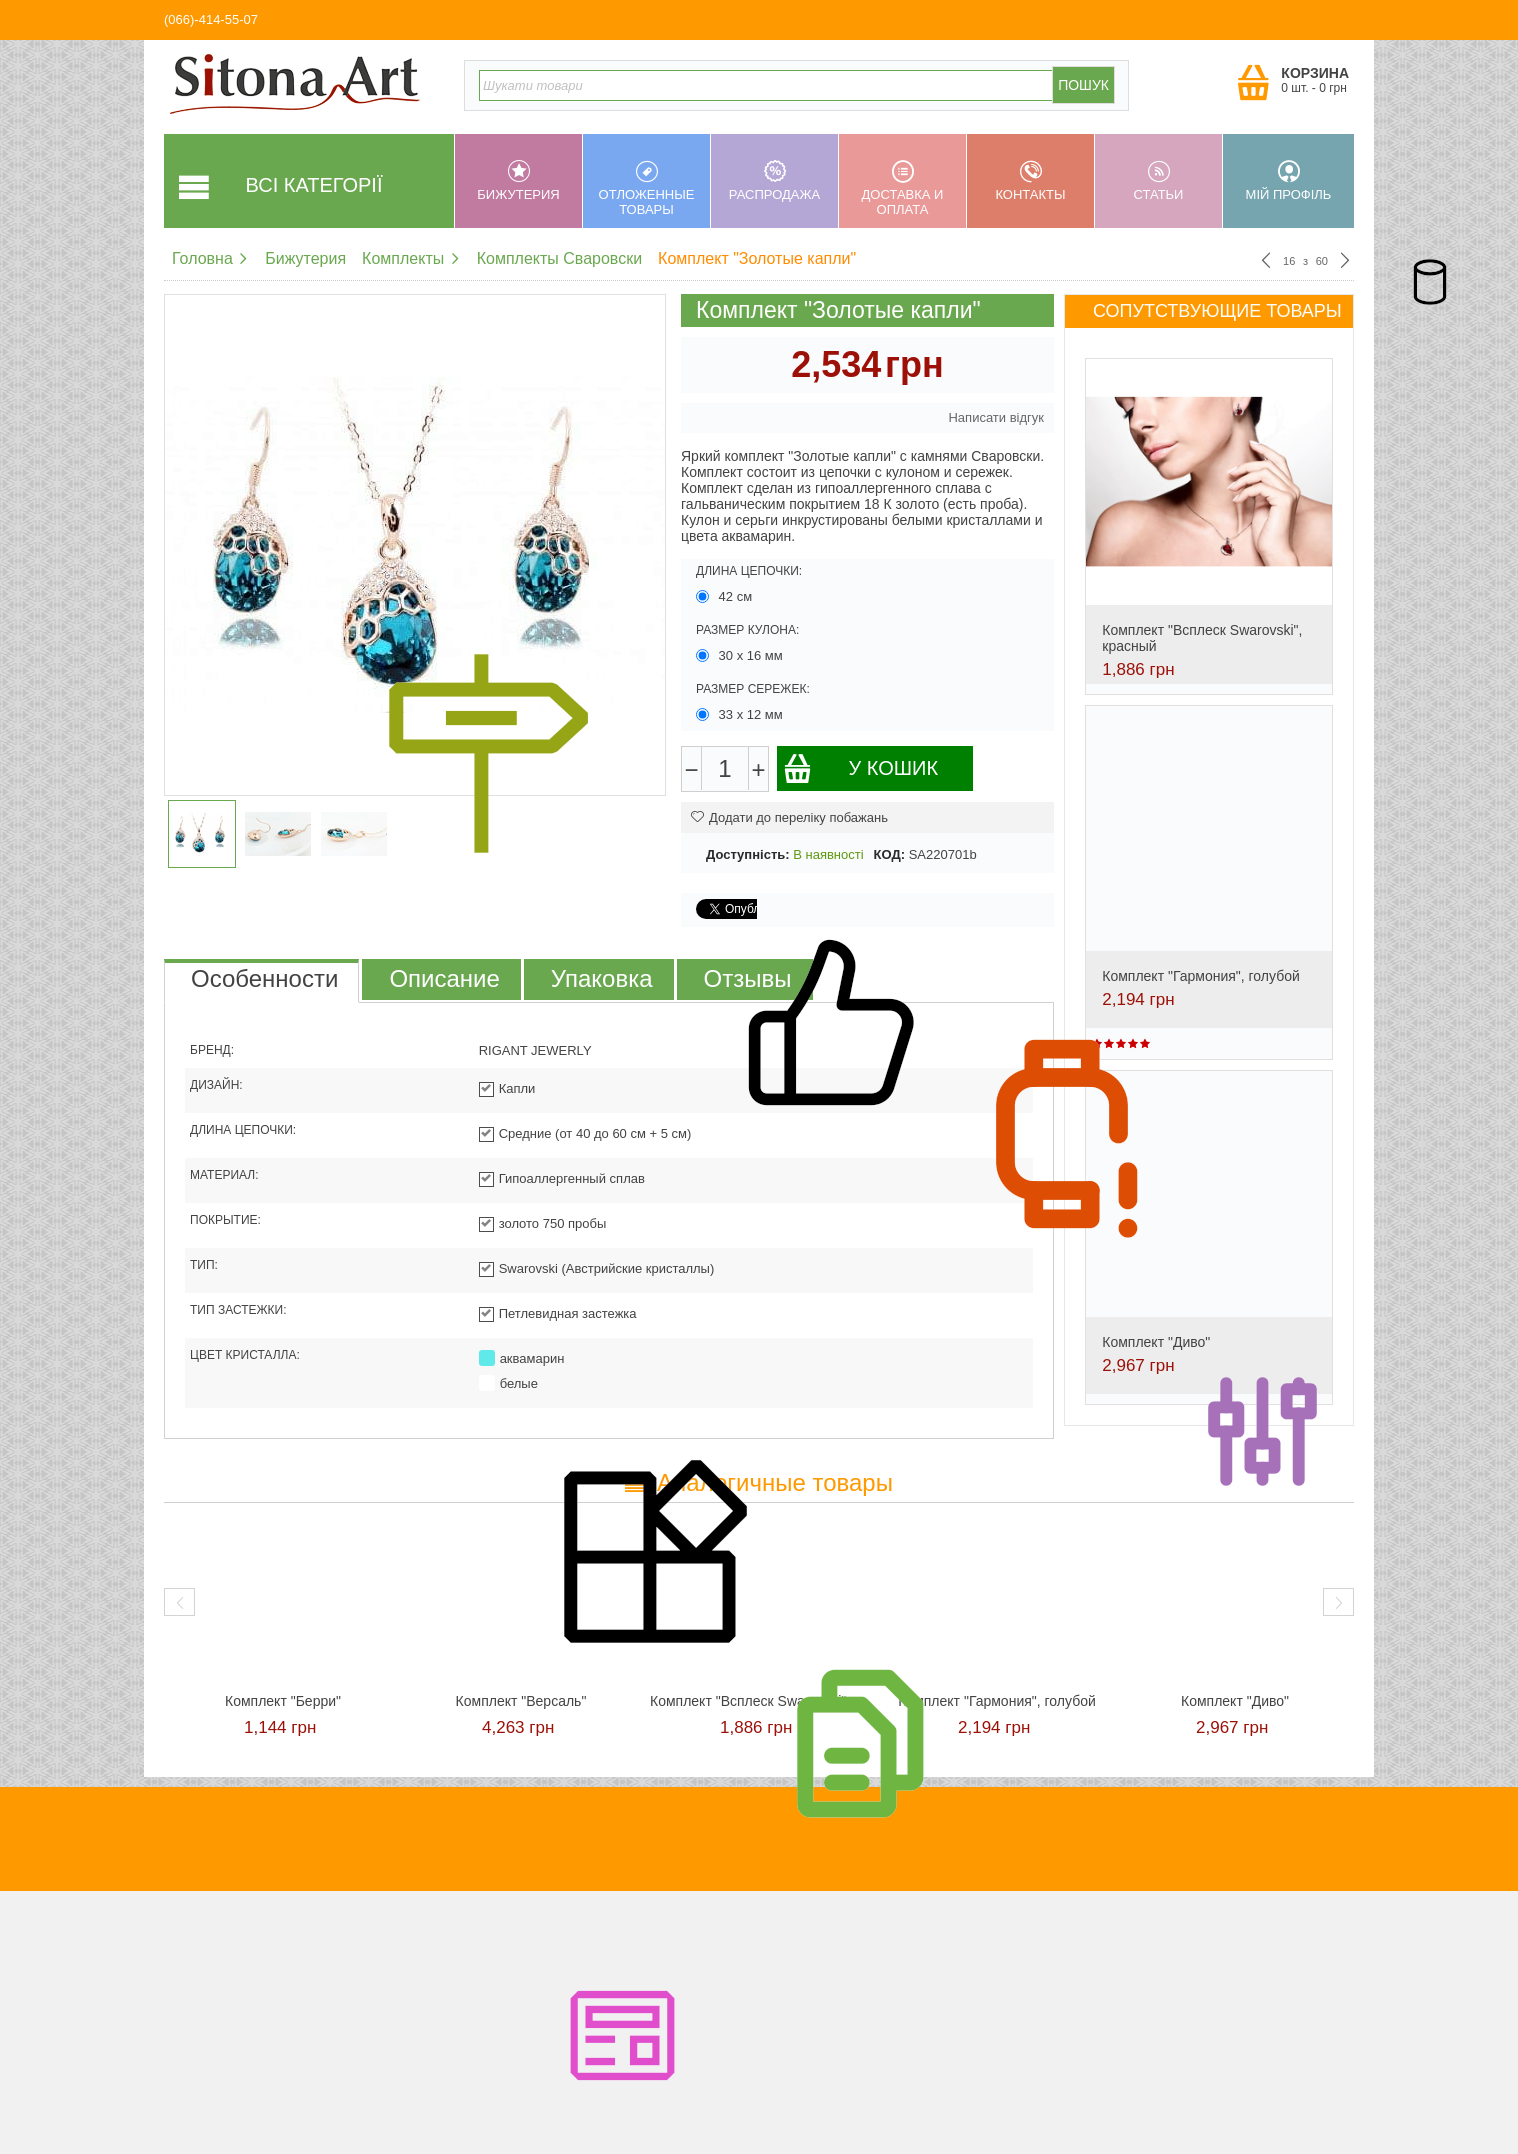  Describe the element at coordinates (859, 1745) in the screenshot. I see `view all files` at that location.